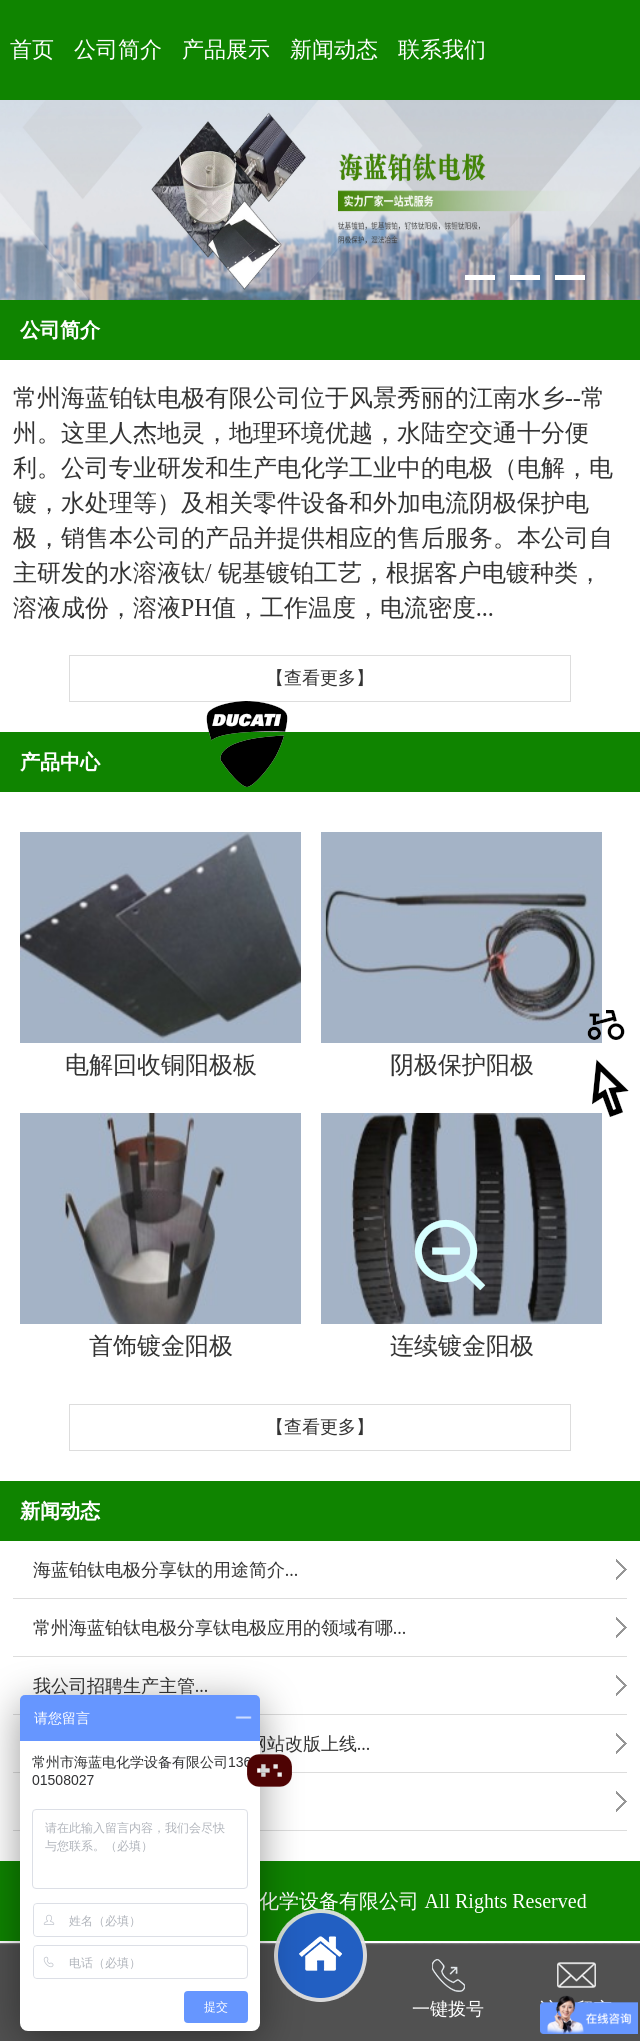 This screenshot has width=640, height=2041. I want to click on cursor pointer indicating selection mode, so click(606, 1088).